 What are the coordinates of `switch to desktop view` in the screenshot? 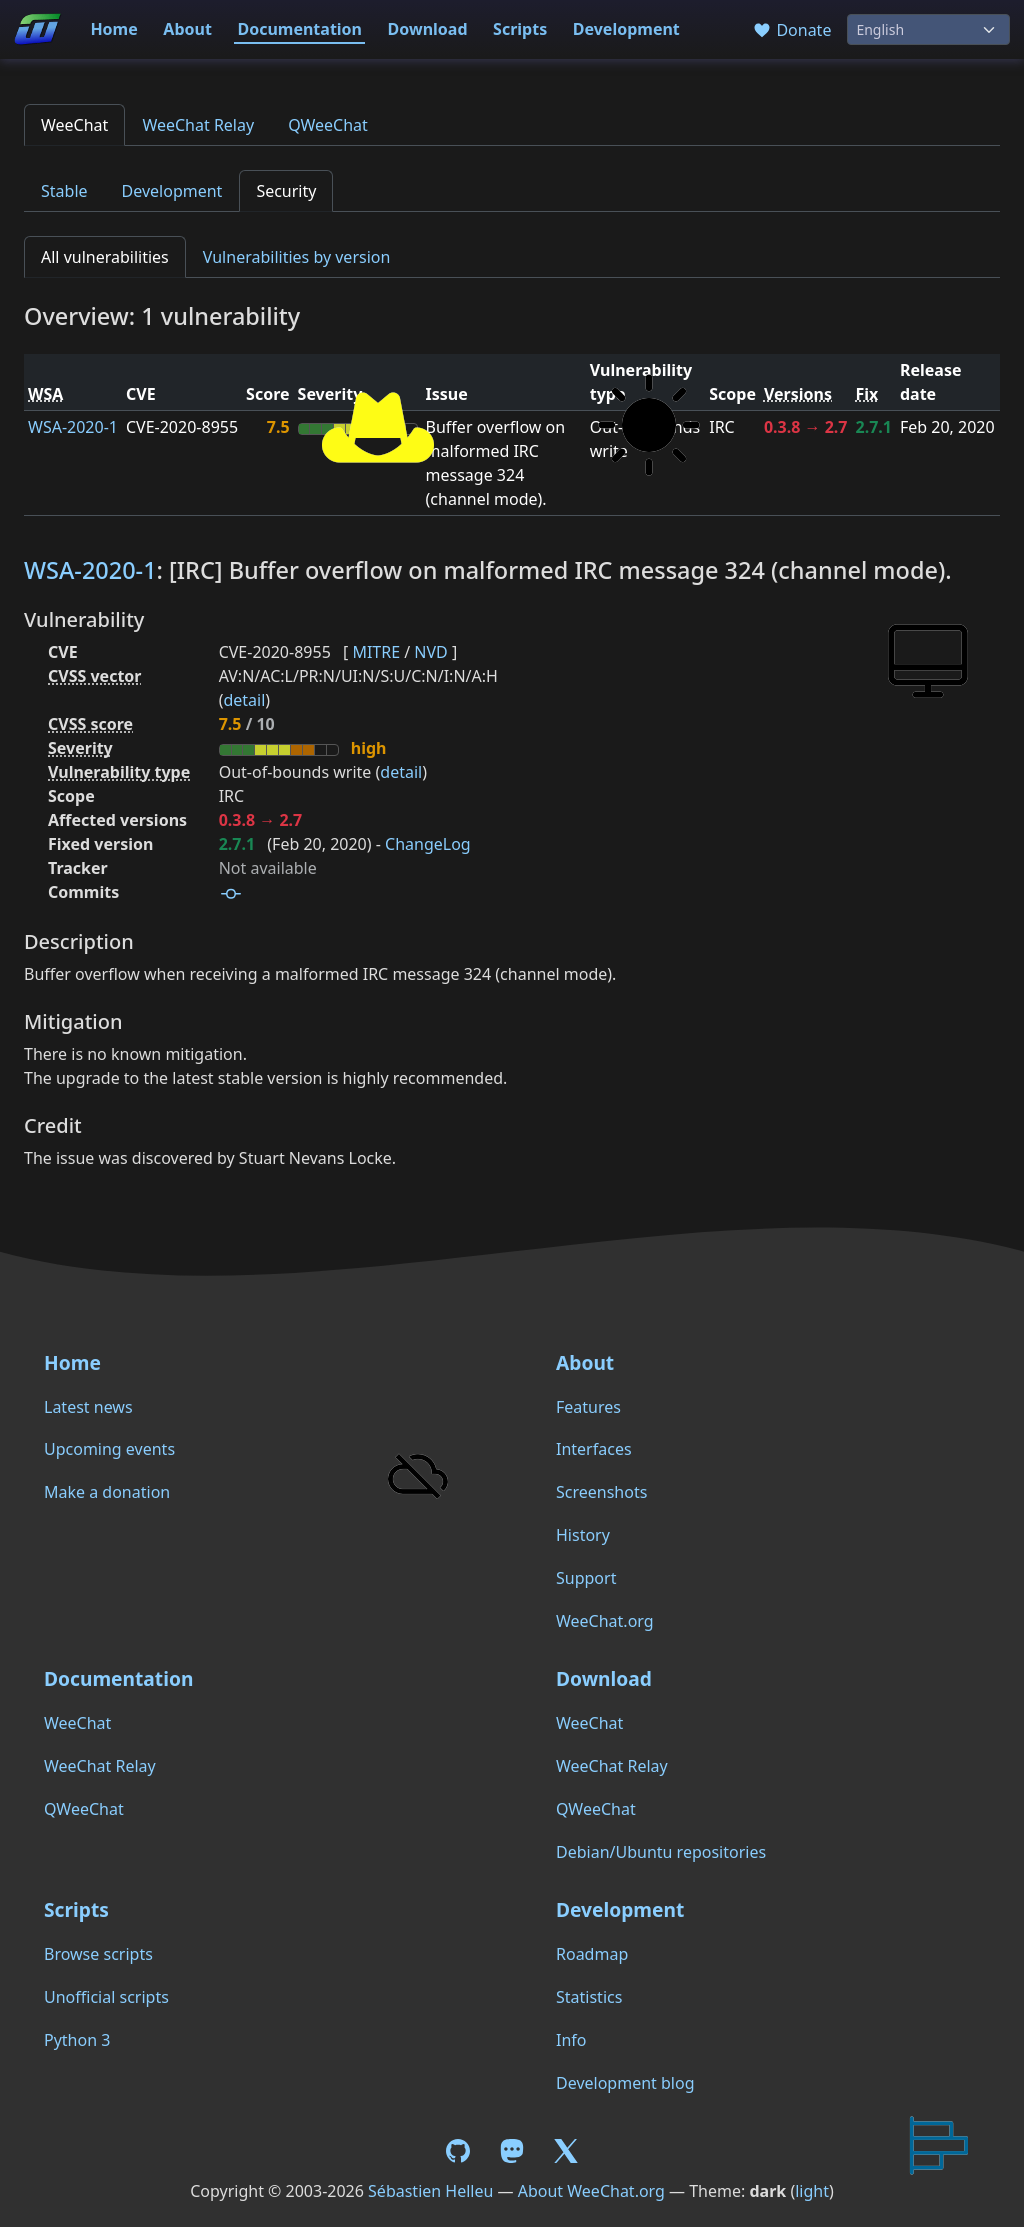 It's located at (928, 658).